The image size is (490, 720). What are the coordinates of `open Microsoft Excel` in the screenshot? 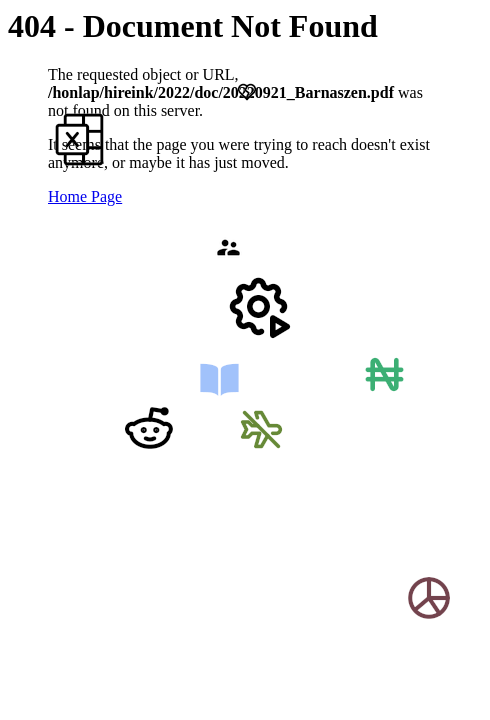 It's located at (81, 139).